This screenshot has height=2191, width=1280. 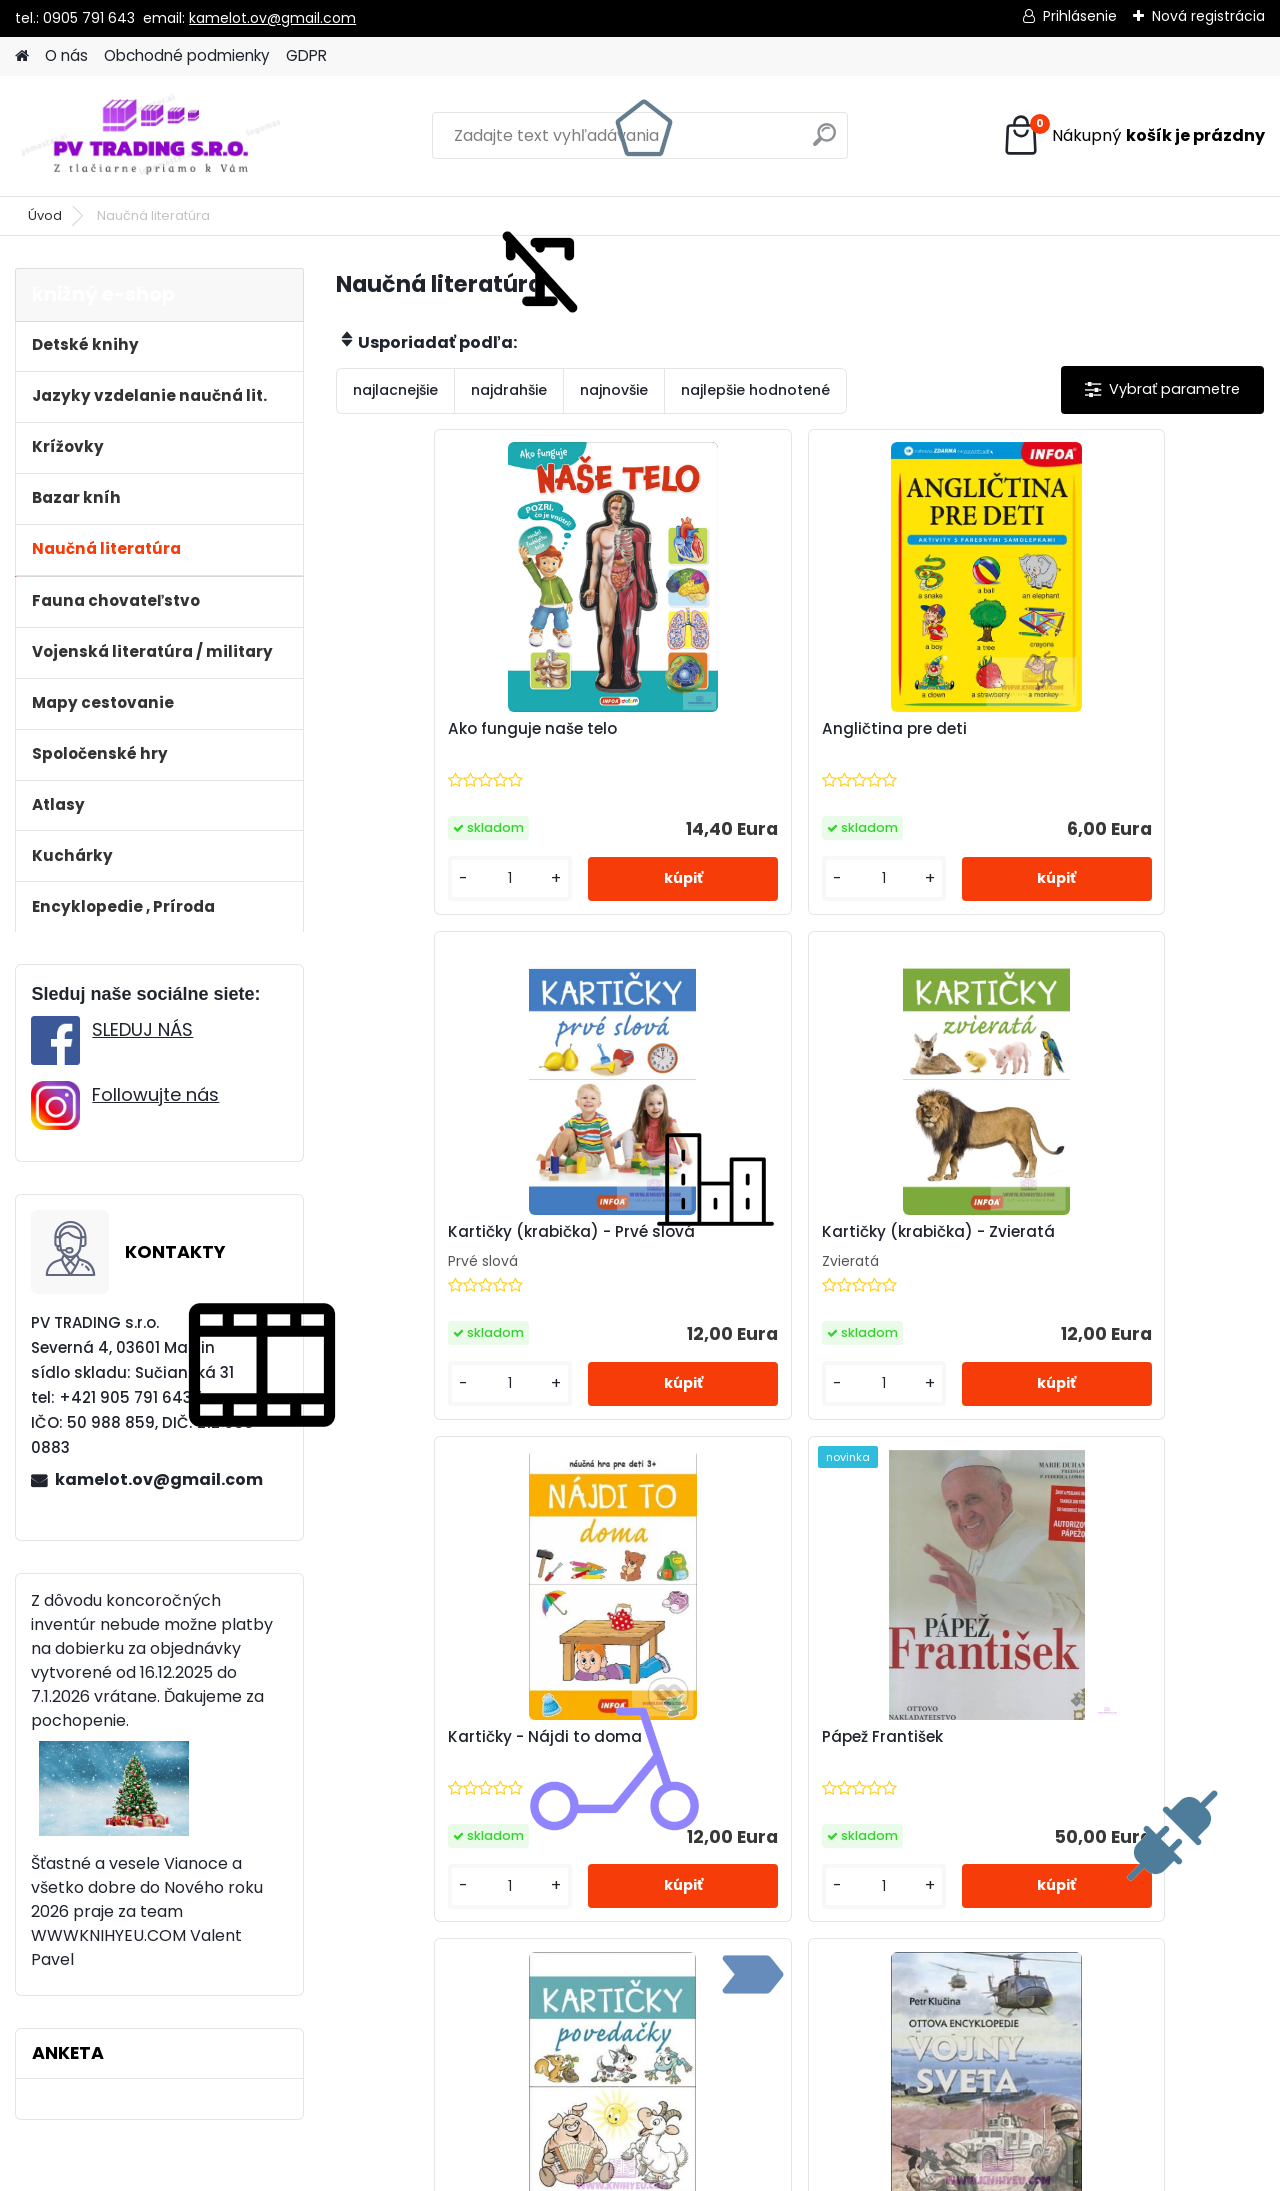 I want to click on connect or establish a connection, so click(x=1172, y=1835).